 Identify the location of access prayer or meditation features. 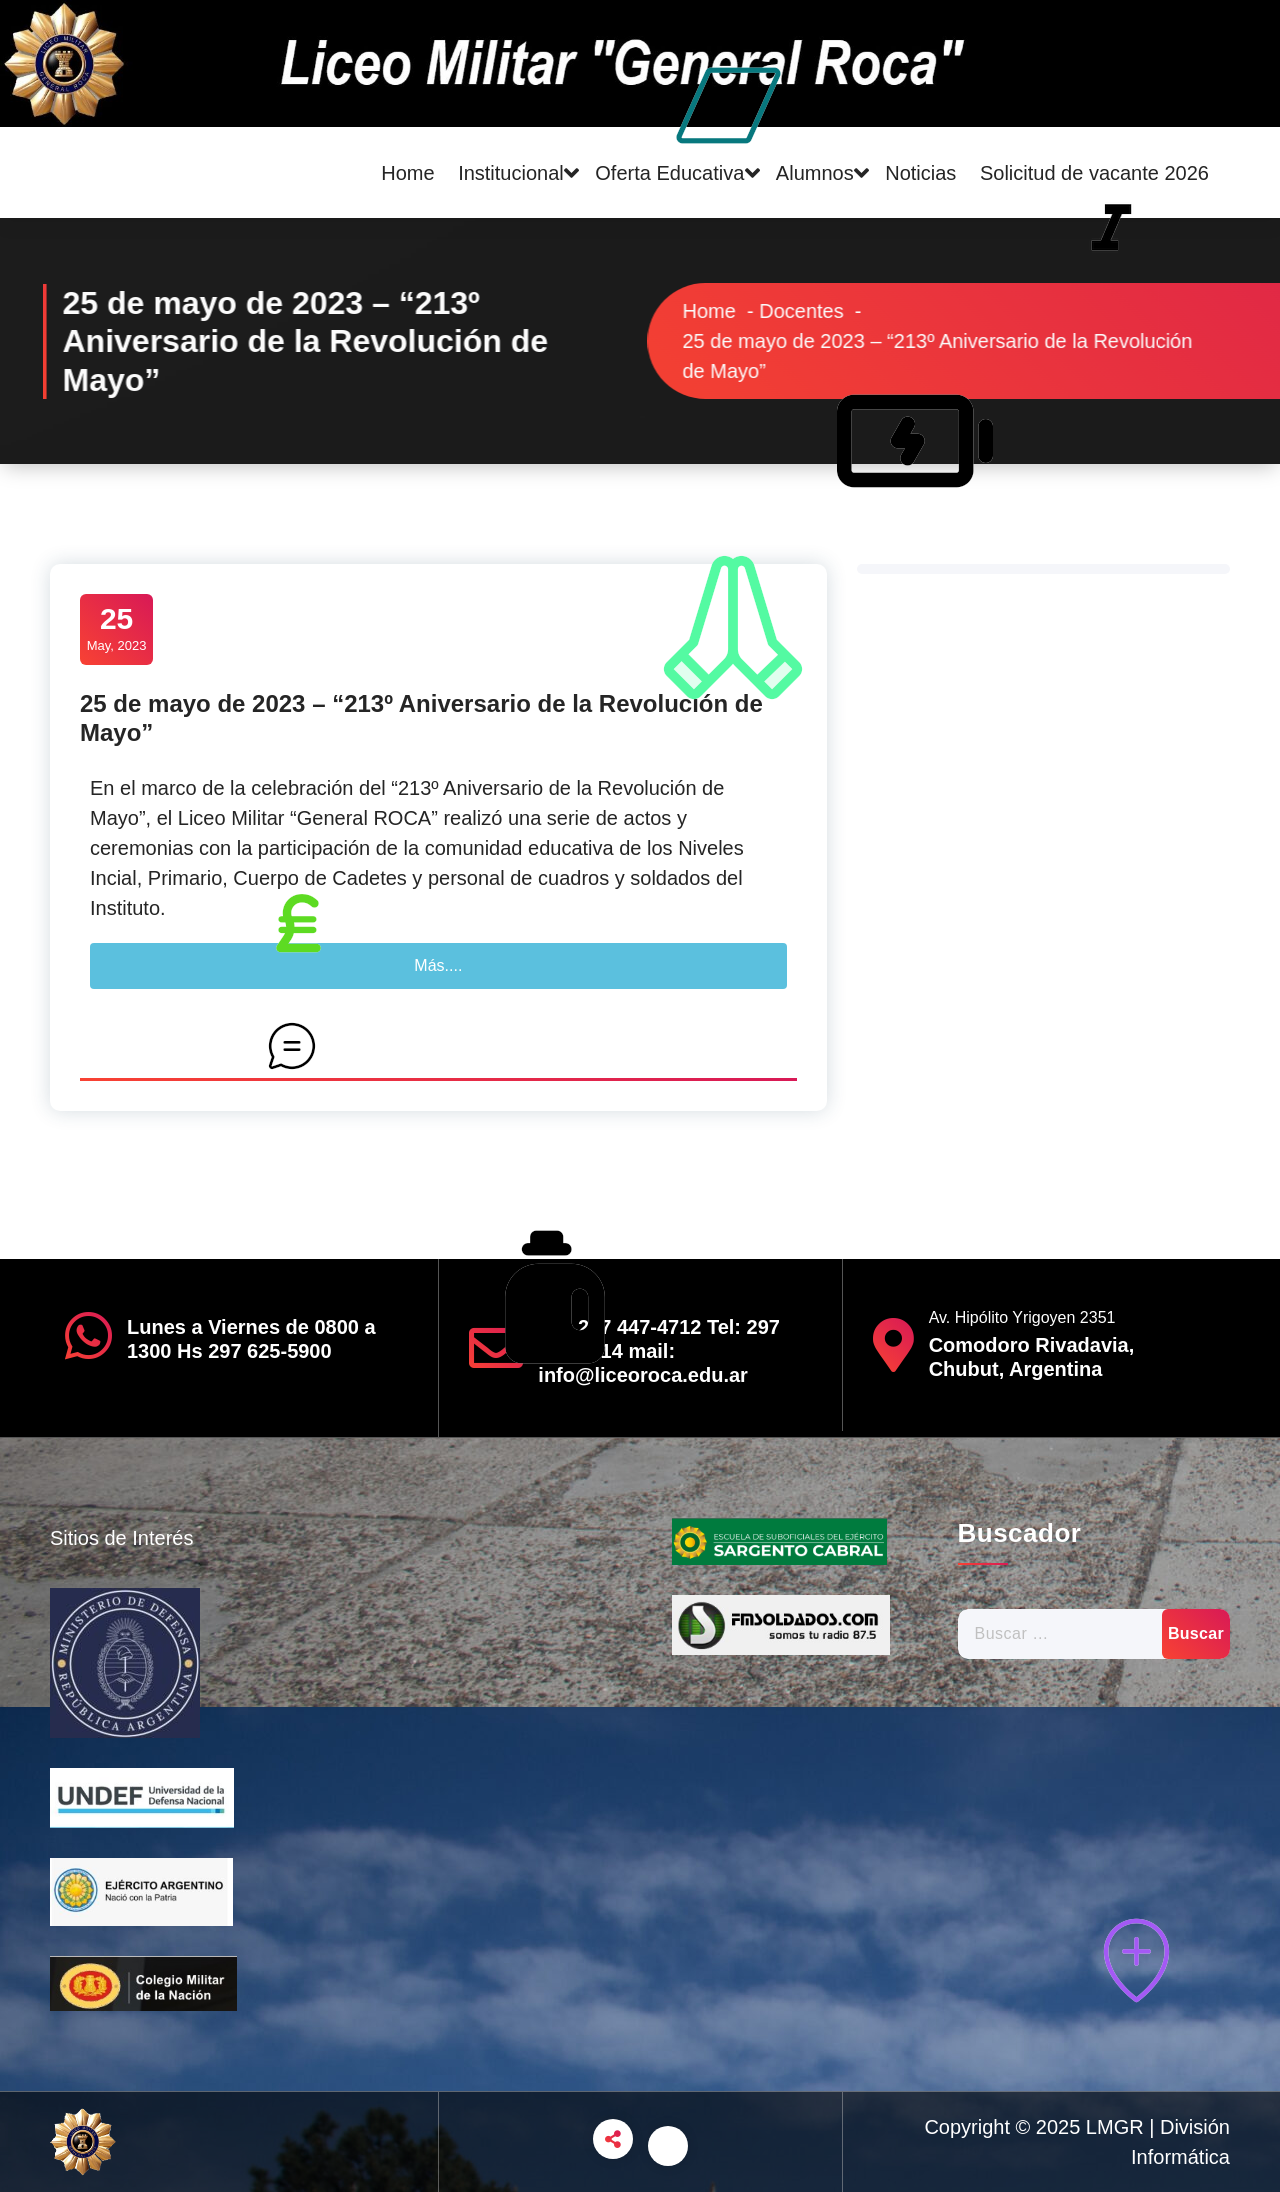
(733, 630).